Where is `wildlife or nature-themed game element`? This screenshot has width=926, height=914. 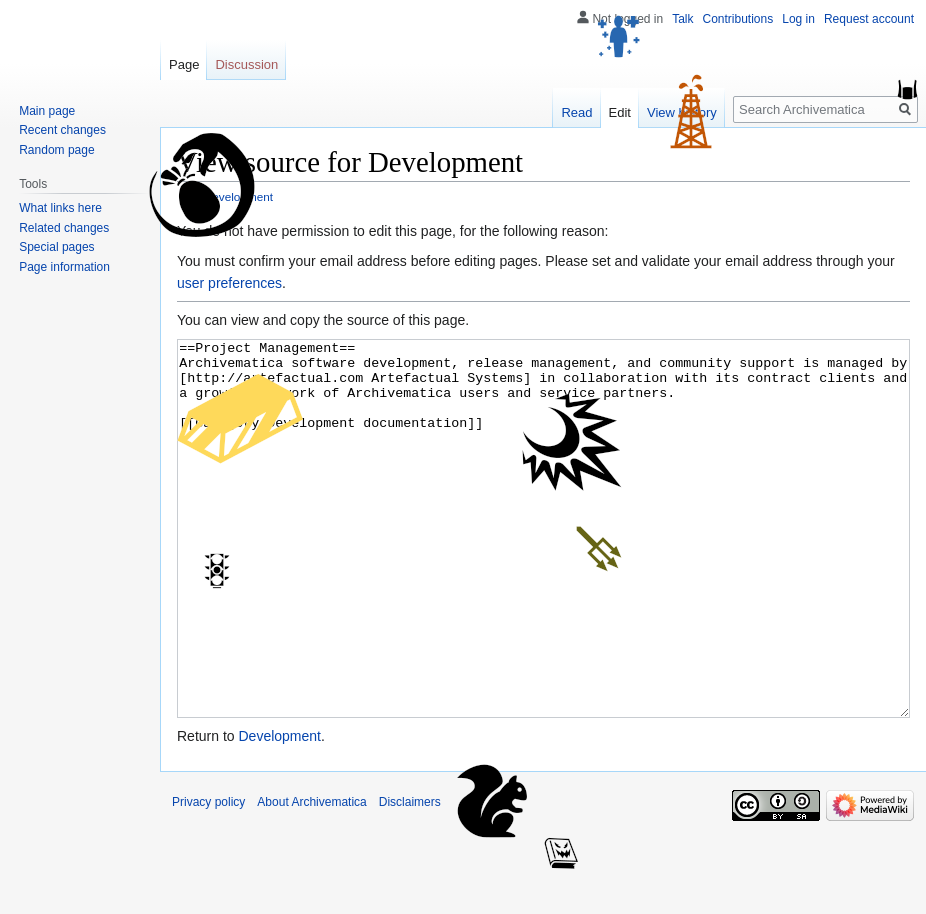
wildlife or nature-themed game element is located at coordinates (492, 801).